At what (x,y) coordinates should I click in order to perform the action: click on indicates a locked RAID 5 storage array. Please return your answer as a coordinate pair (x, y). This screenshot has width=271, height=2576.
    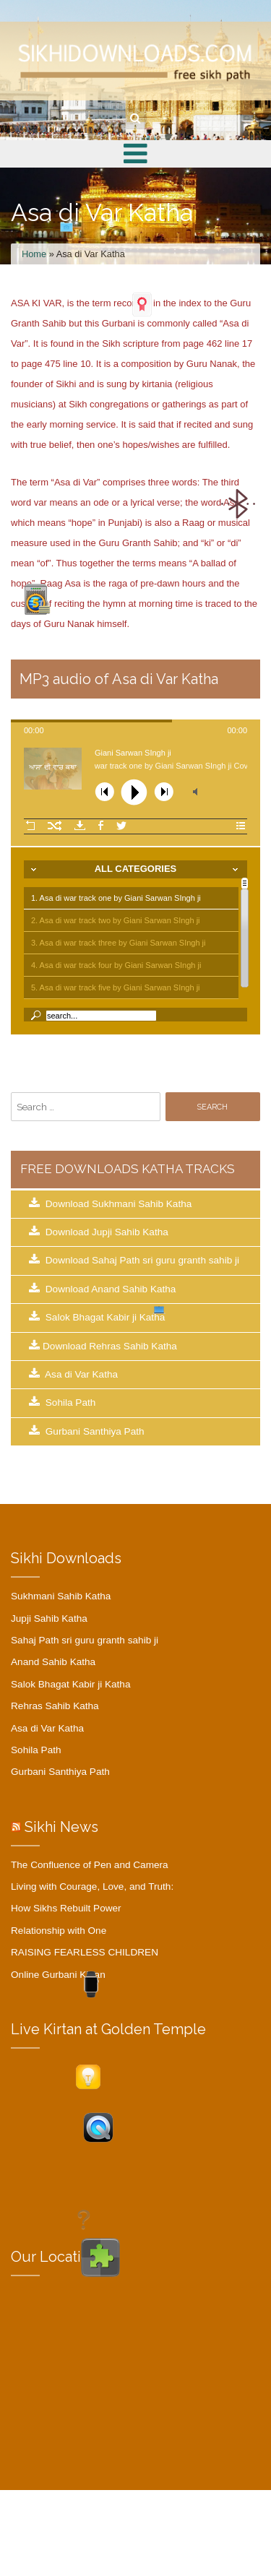
    Looking at the image, I should click on (35, 599).